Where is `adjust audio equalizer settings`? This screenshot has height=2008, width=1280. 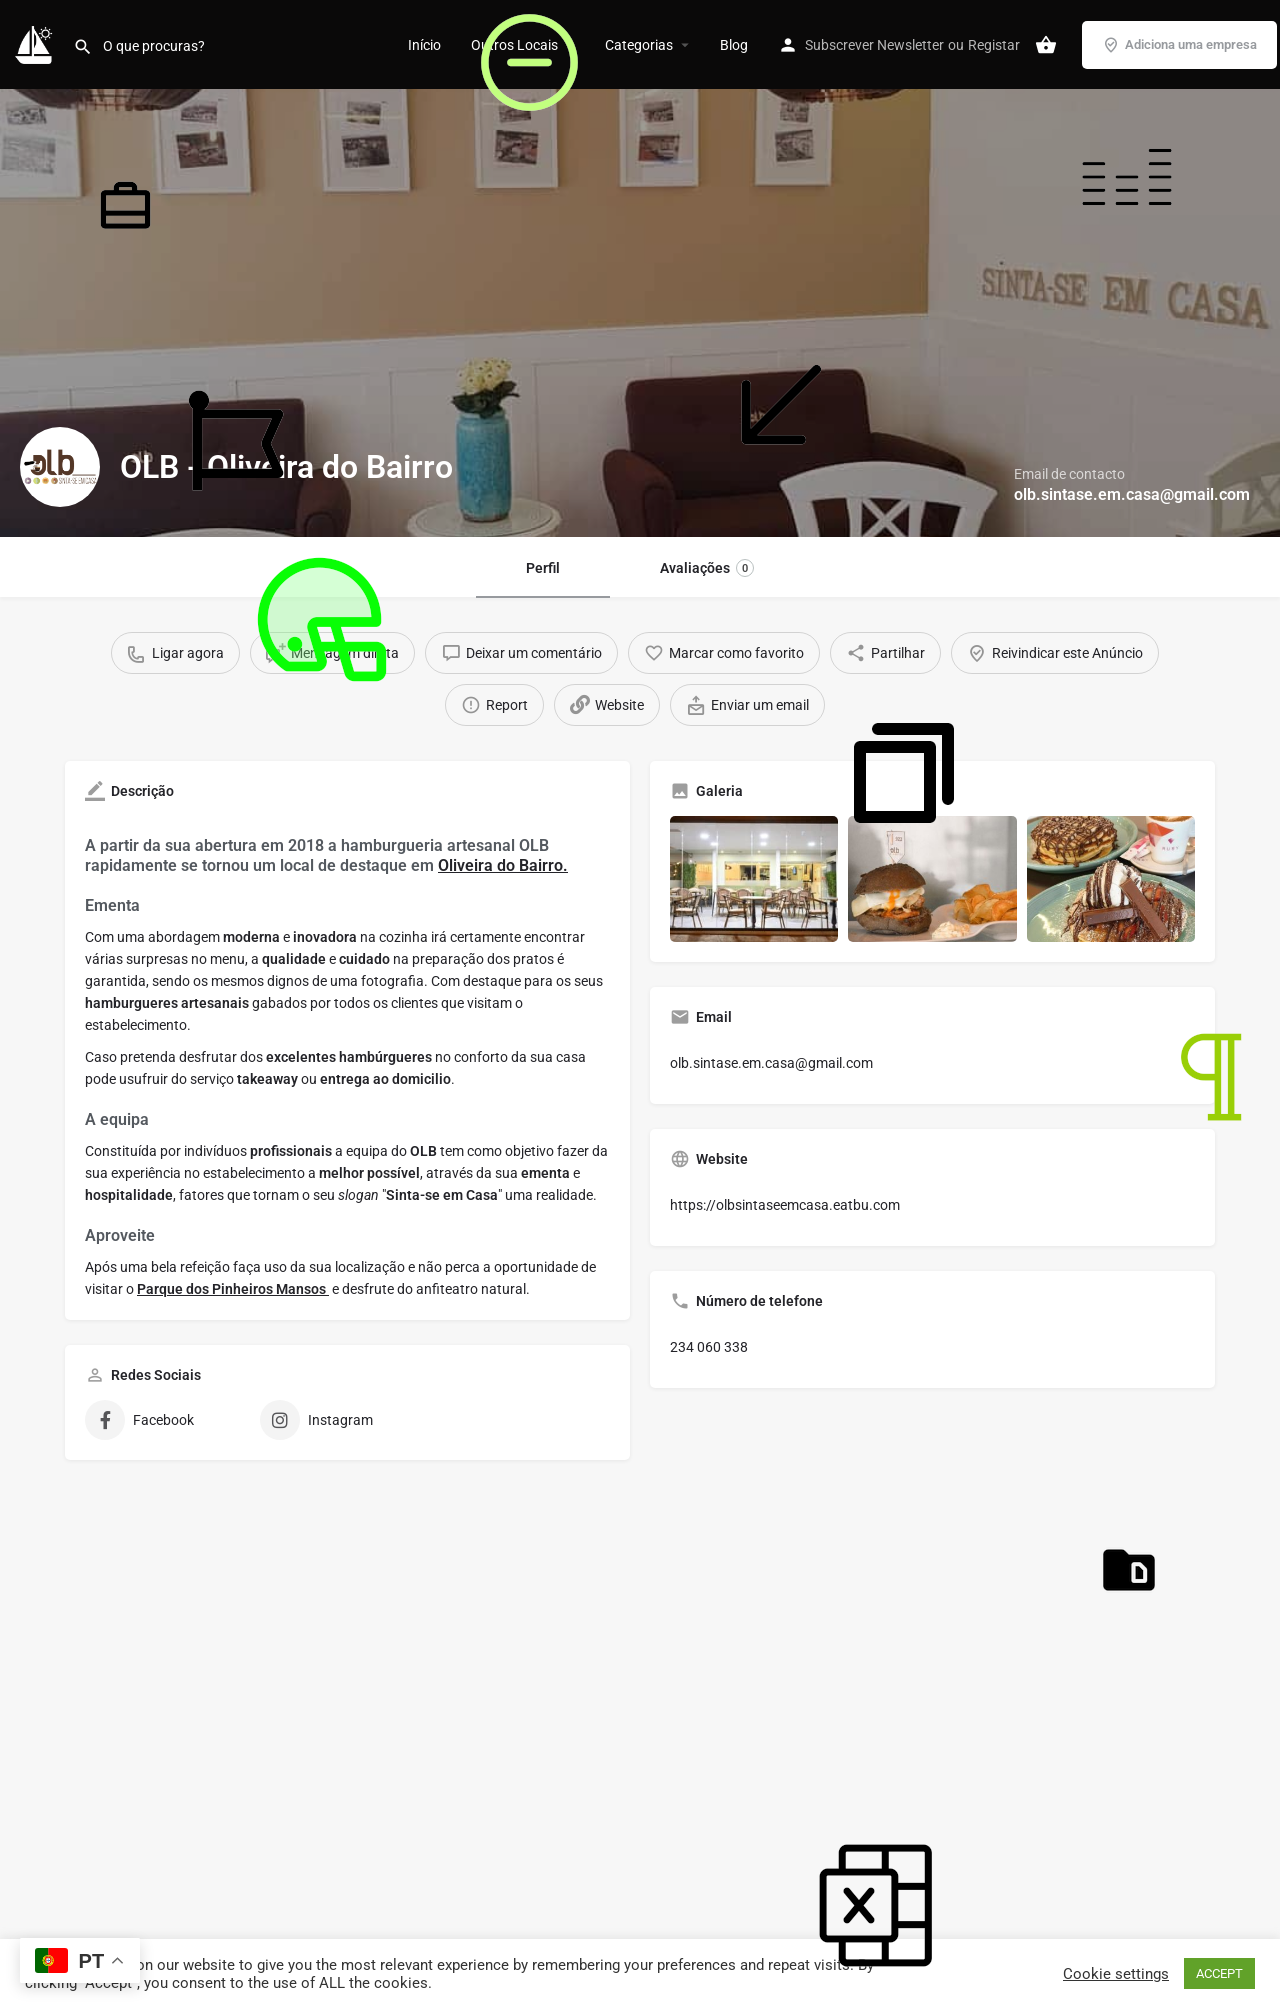
adjust audio equalizer settings is located at coordinates (1127, 177).